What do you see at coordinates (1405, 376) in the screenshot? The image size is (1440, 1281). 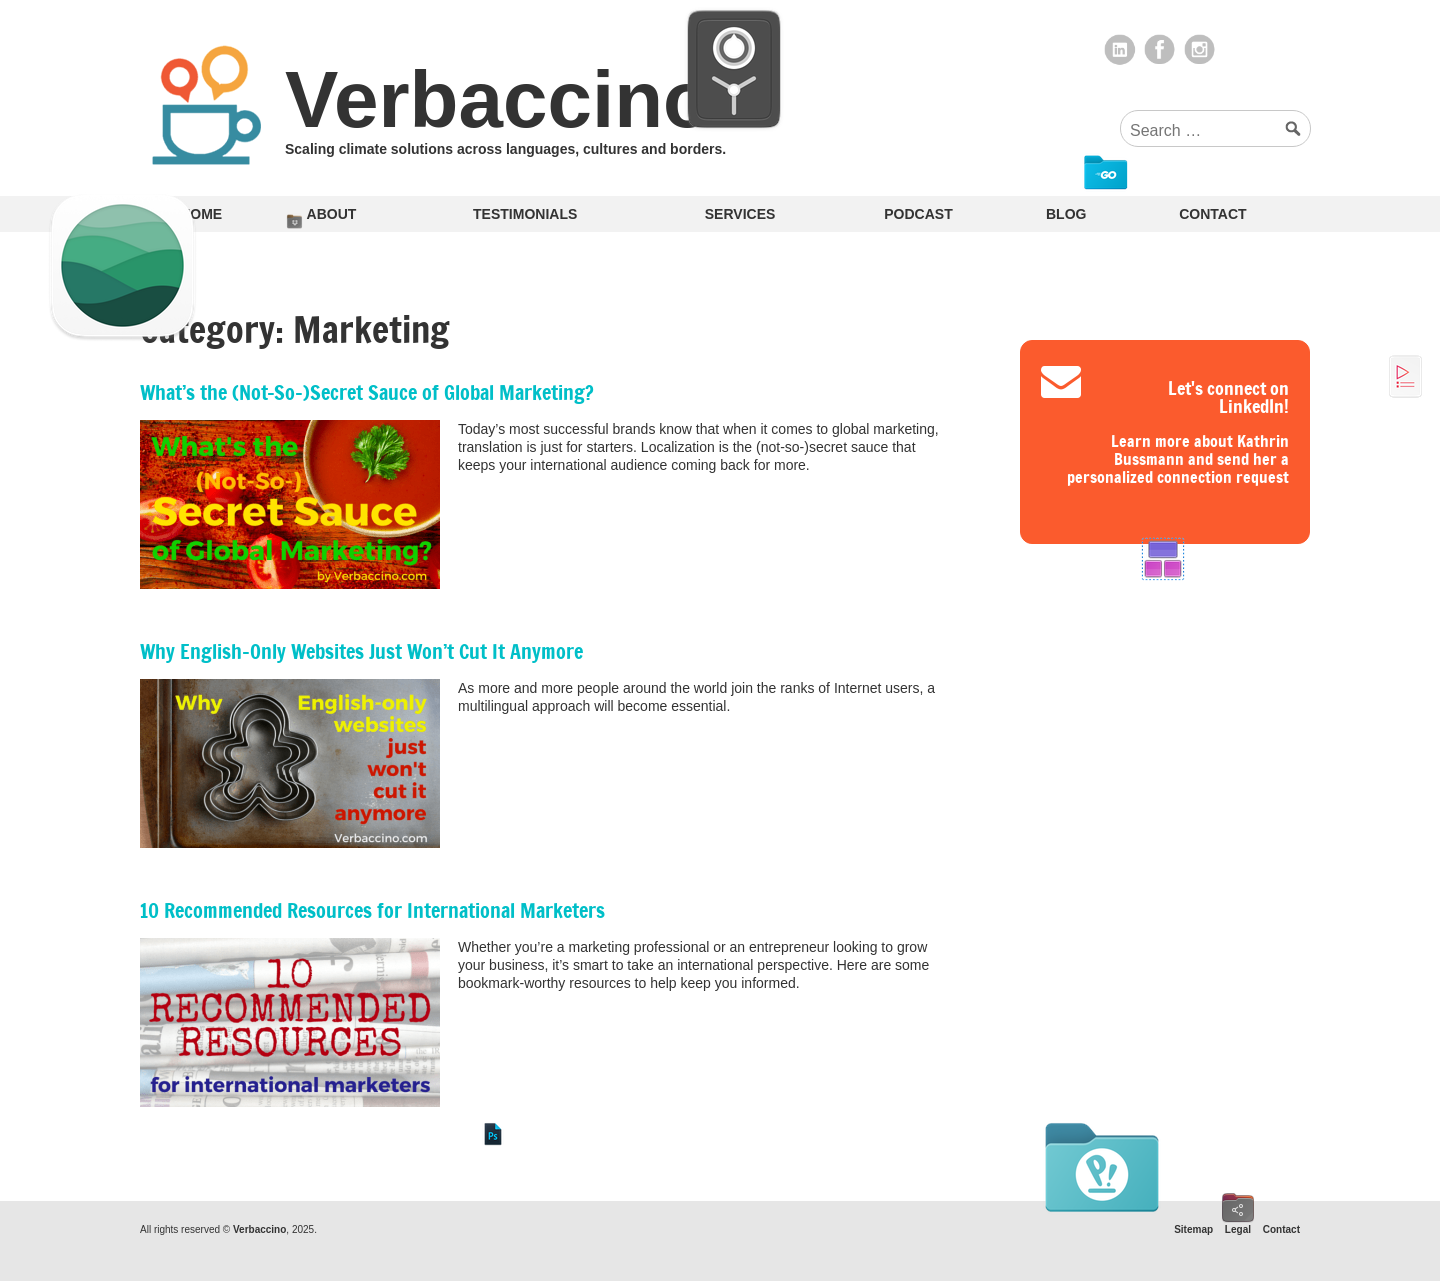 I see `open a playlist file` at bounding box center [1405, 376].